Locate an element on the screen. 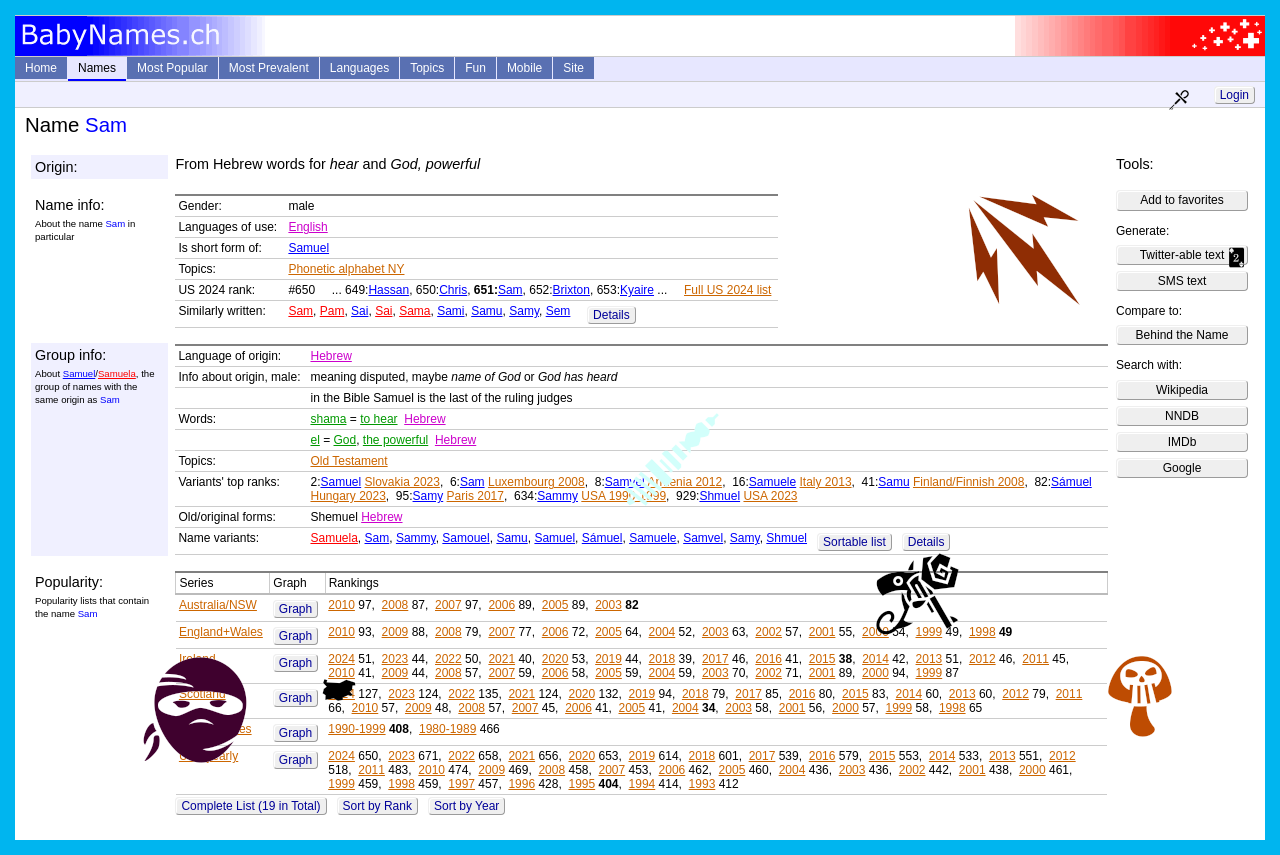  deadly or poisonous mushroom indicator is located at coordinates (1139, 696).